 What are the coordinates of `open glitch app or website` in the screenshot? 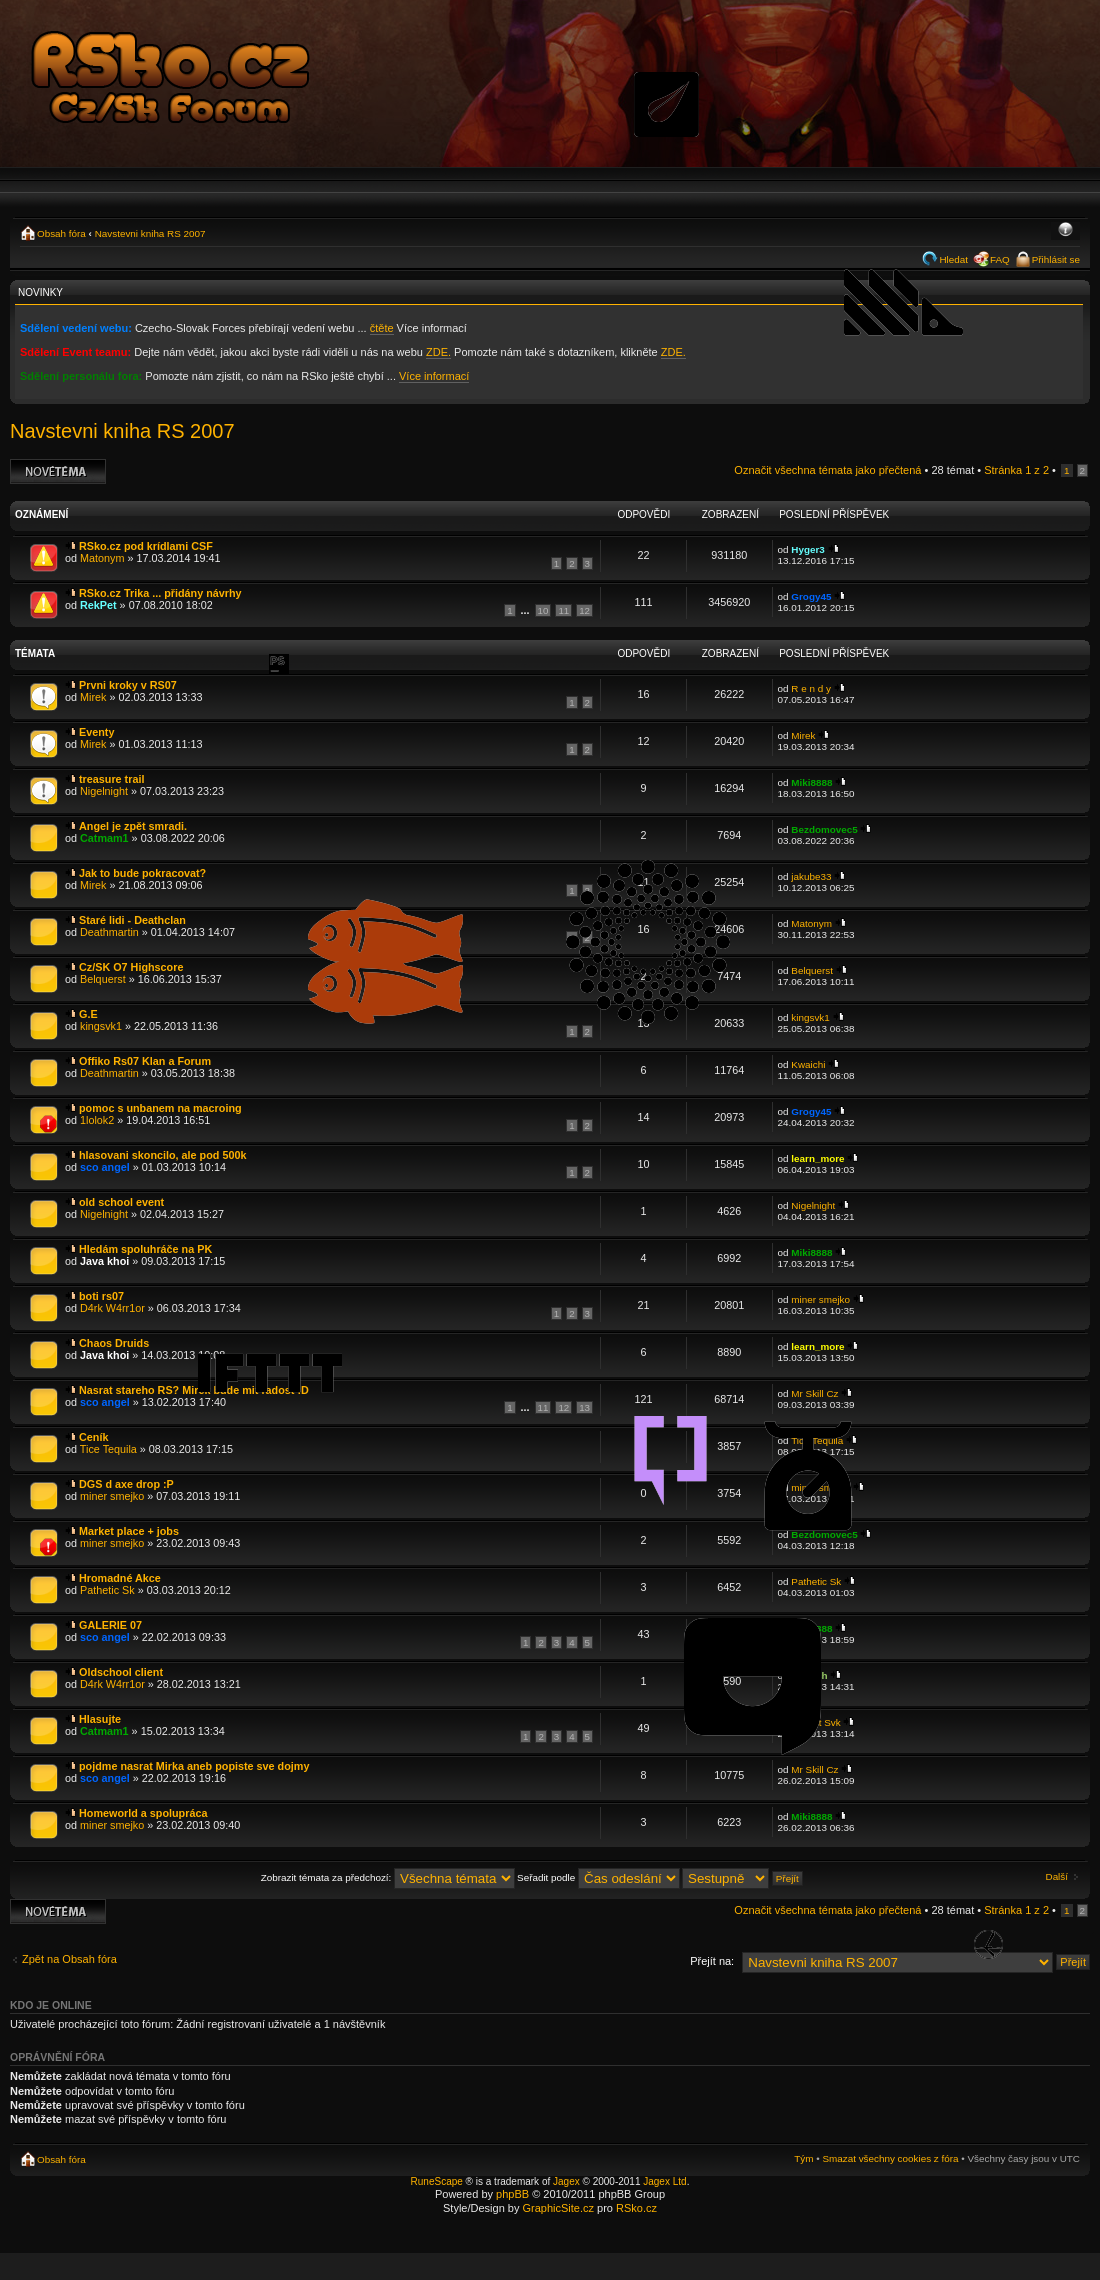 It's located at (385, 961).